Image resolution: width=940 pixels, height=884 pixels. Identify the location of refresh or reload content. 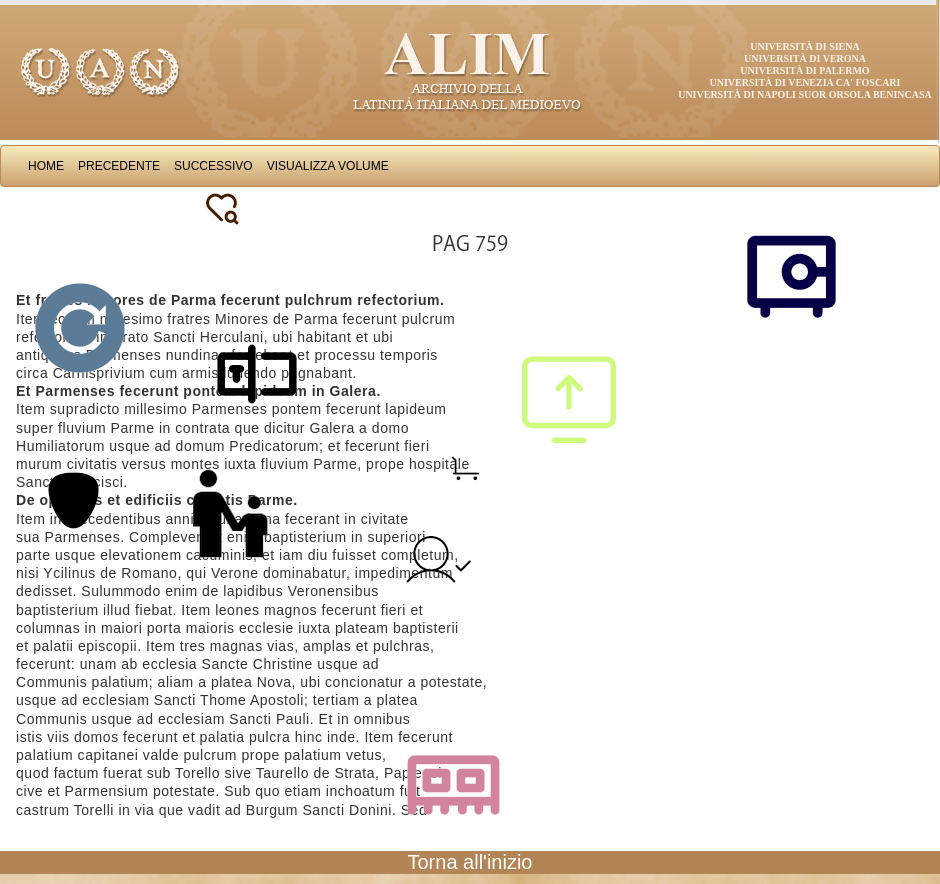
(80, 328).